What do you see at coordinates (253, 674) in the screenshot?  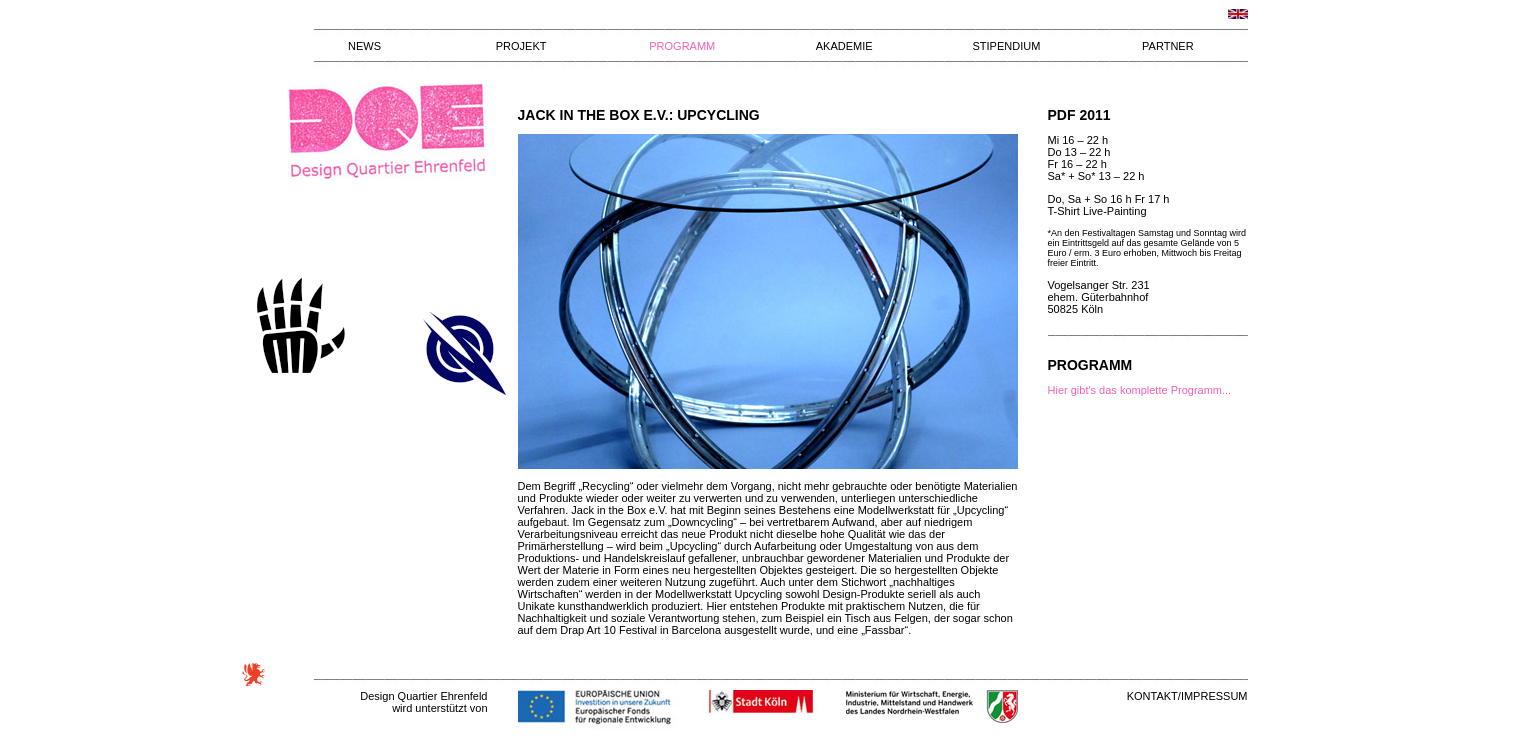 I see `fantasy game faction or guild emblem` at bounding box center [253, 674].